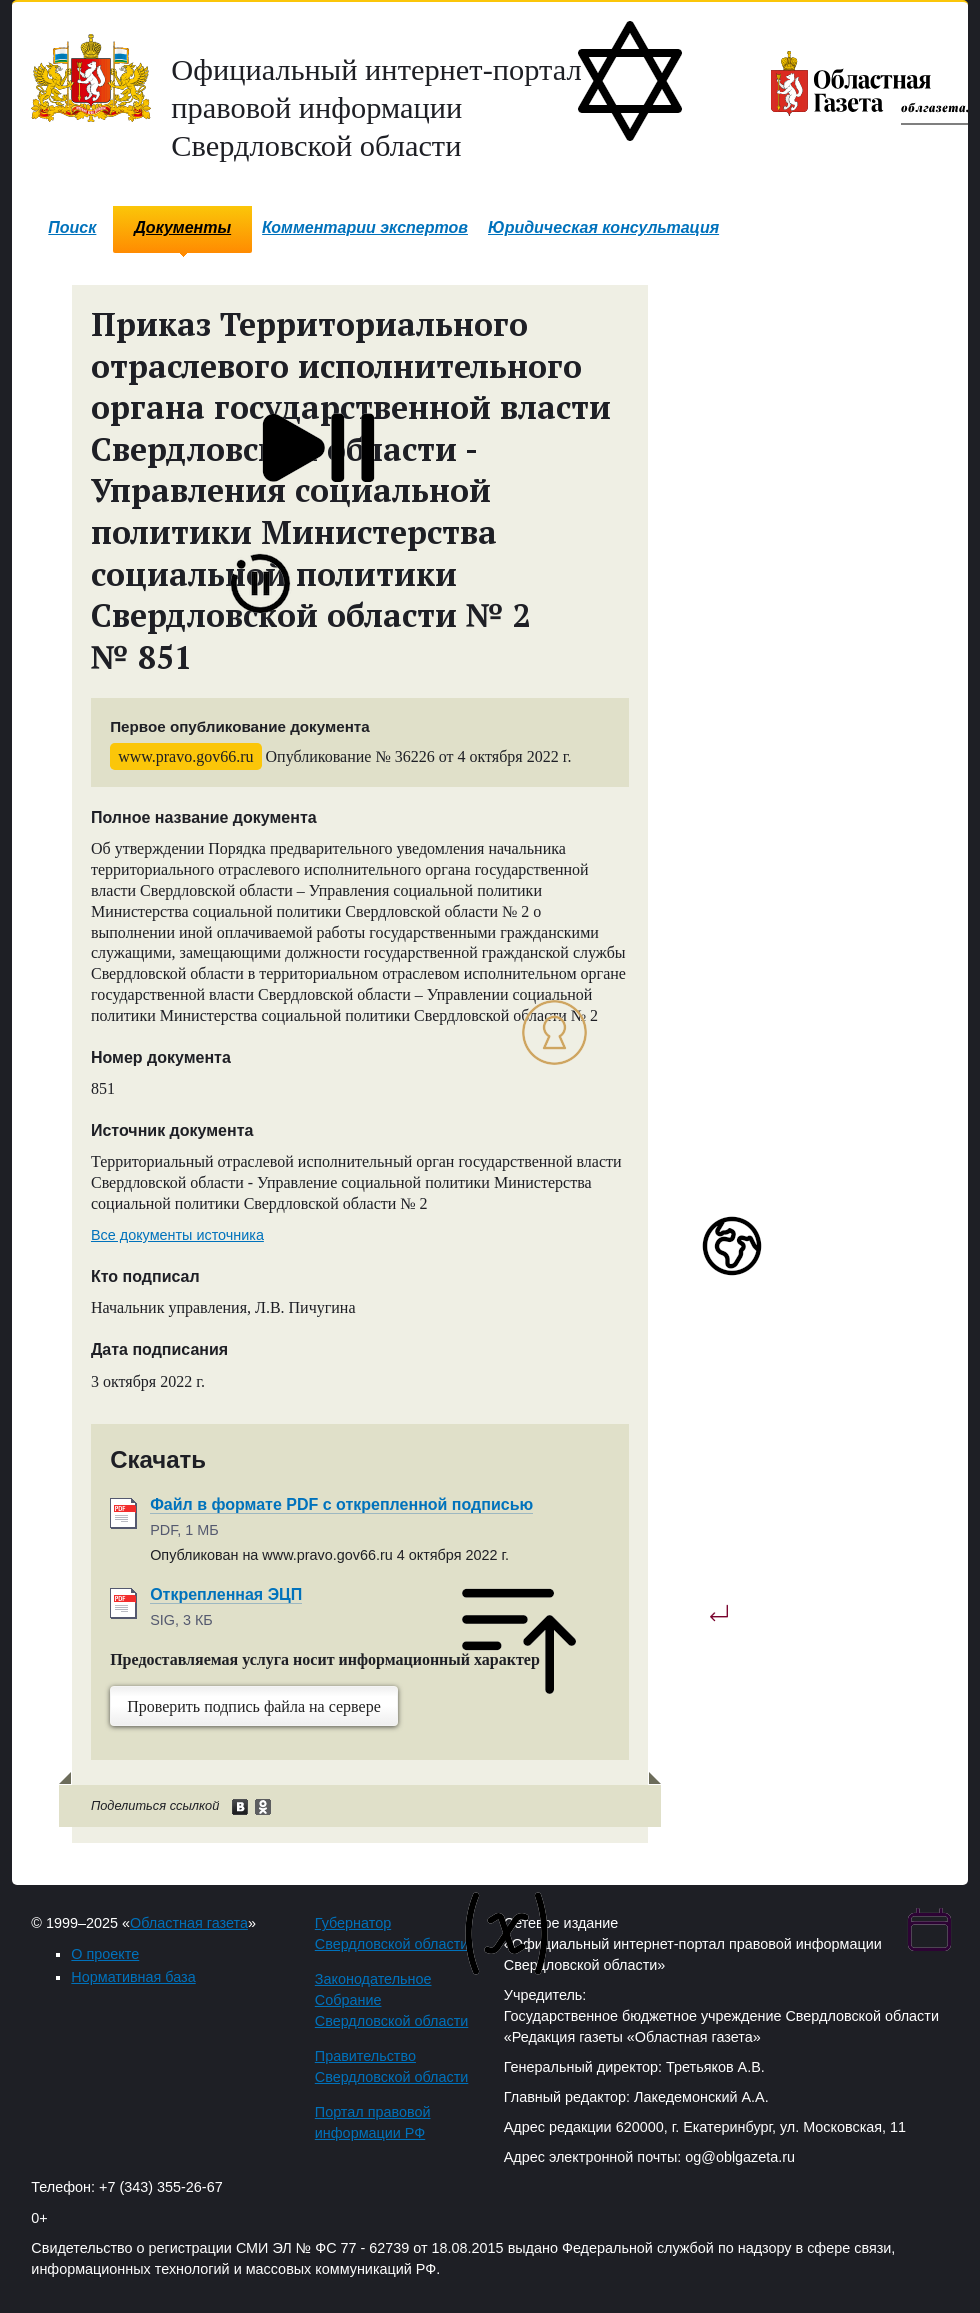 The width and height of the screenshot is (980, 2313). What do you see at coordinates (929, 1929) in the screenshot?
I see `view calendar or schedule` at bounding box center [929, 1929].